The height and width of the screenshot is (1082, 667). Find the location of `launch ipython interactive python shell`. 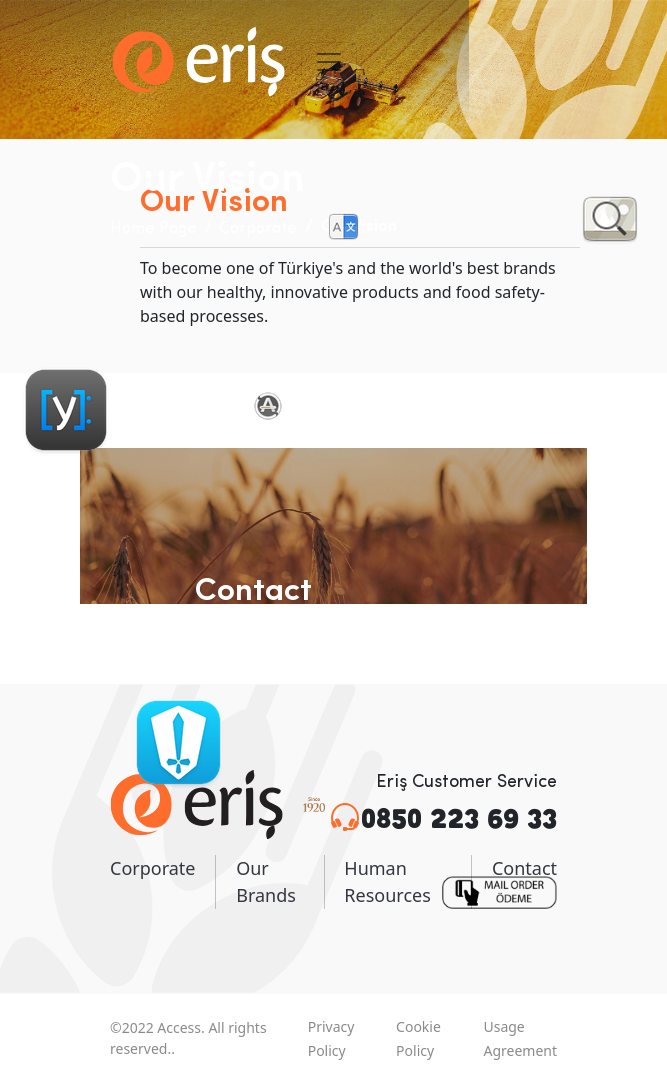

launch ipython interactive python shell is located at coordinates (66, 410).